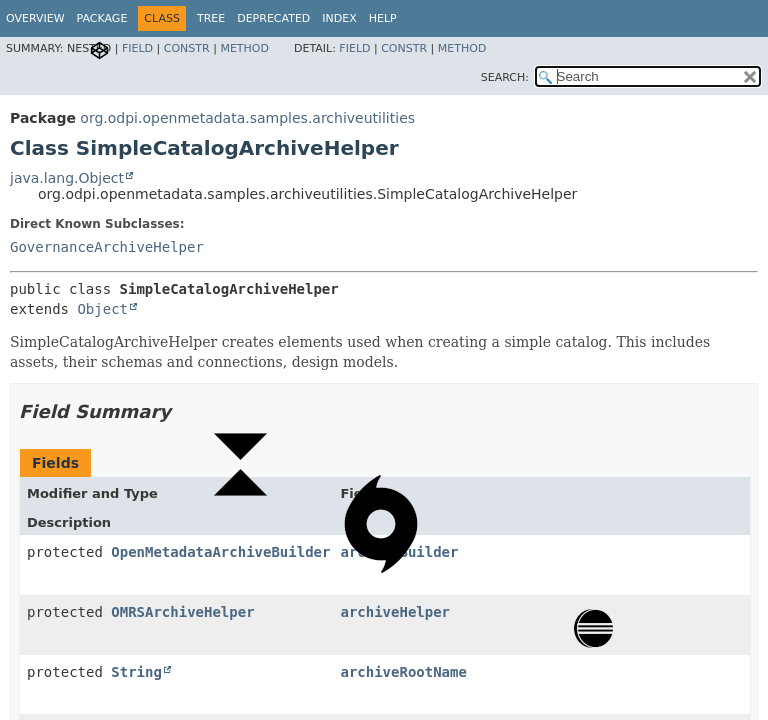 The height and width of the screenshot is (720, 768). I want to click on collapse or contract content vertically, so click(240, 464).